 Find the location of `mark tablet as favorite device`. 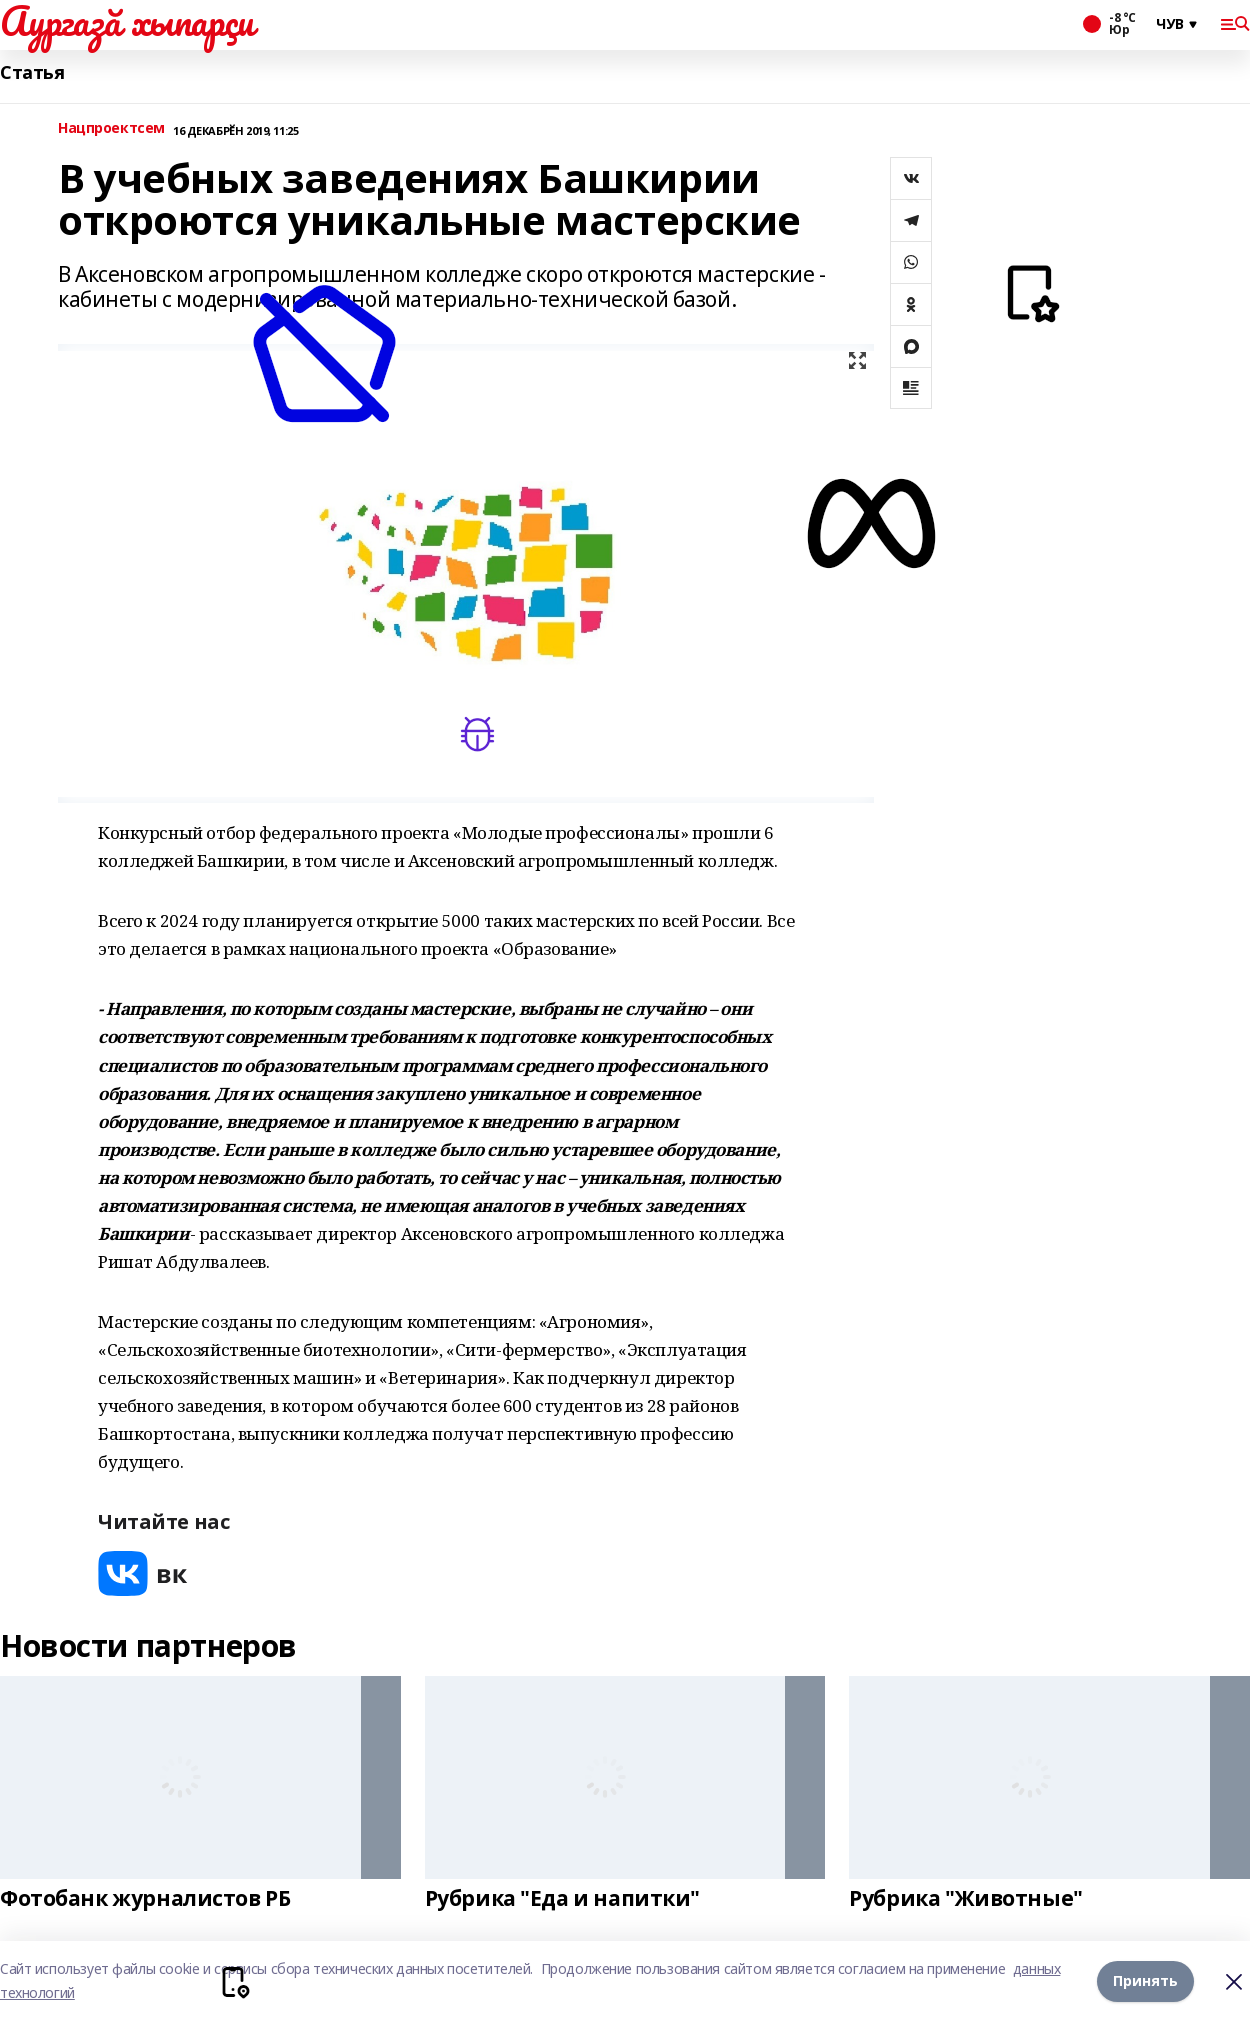

mark tablet as favorite device is located at coordinates (1029, 292).